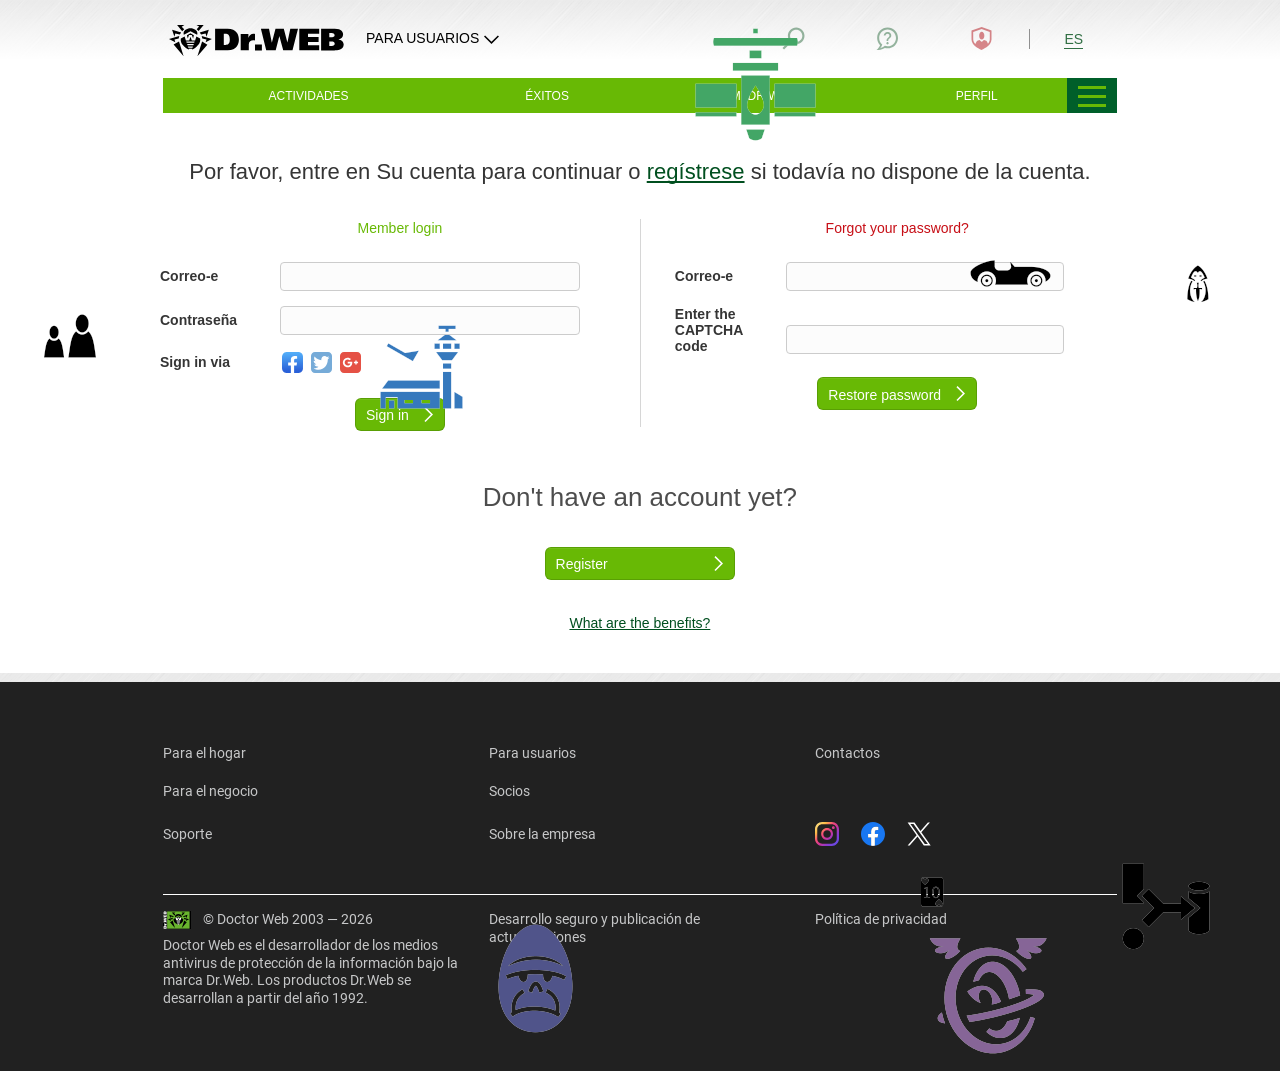 The height and width of the screenshot is (1071, 1280). I want to click on open the crafting menu, so click(1167, 908).